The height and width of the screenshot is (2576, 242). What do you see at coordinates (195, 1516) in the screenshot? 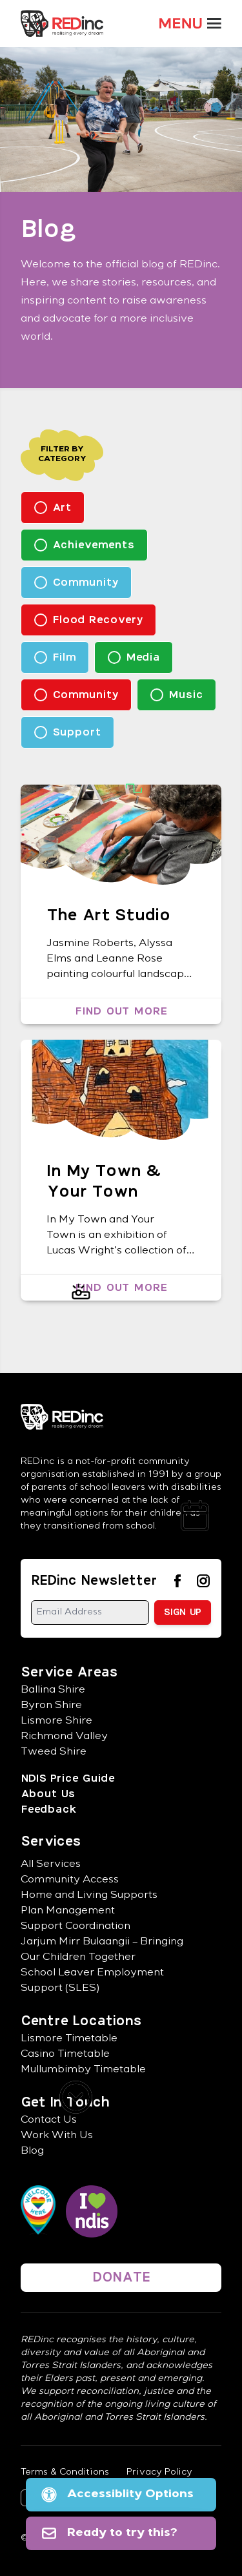
I see `view or open calendar` at bounding box center [195, 1516].